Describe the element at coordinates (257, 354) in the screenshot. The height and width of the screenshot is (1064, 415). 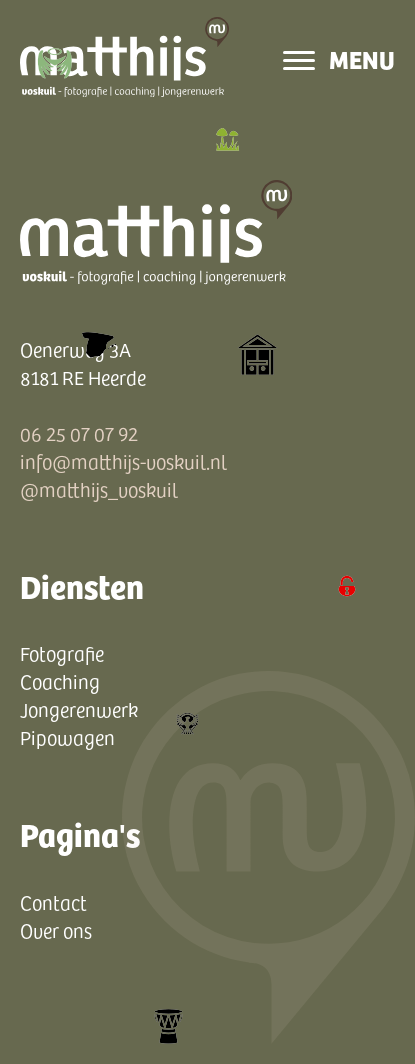
I see `access temple or shrine location` at that location.